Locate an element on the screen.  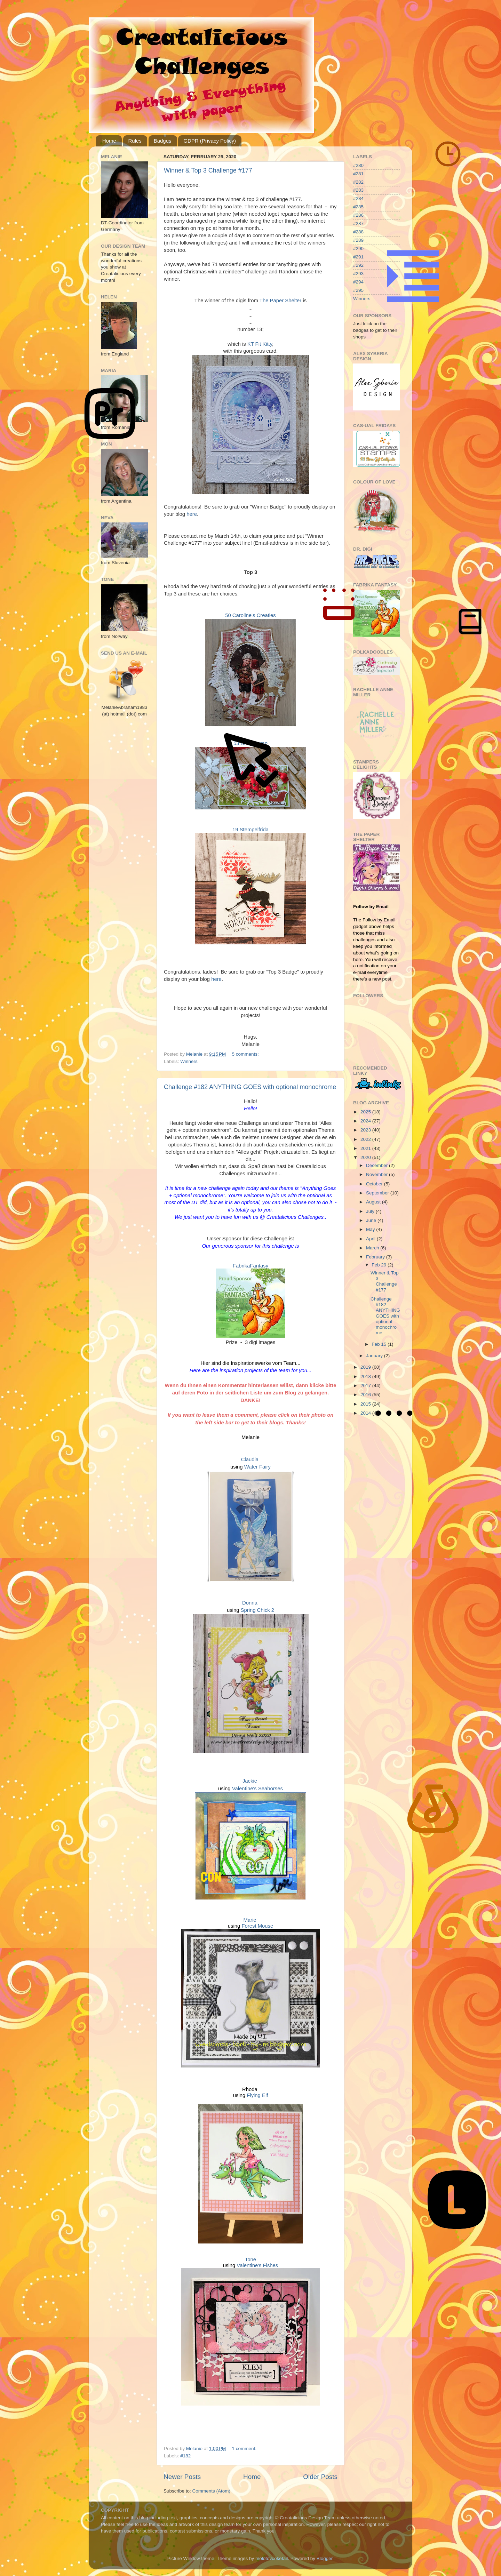
open a book or reading app is located at coordinates (470, 622).